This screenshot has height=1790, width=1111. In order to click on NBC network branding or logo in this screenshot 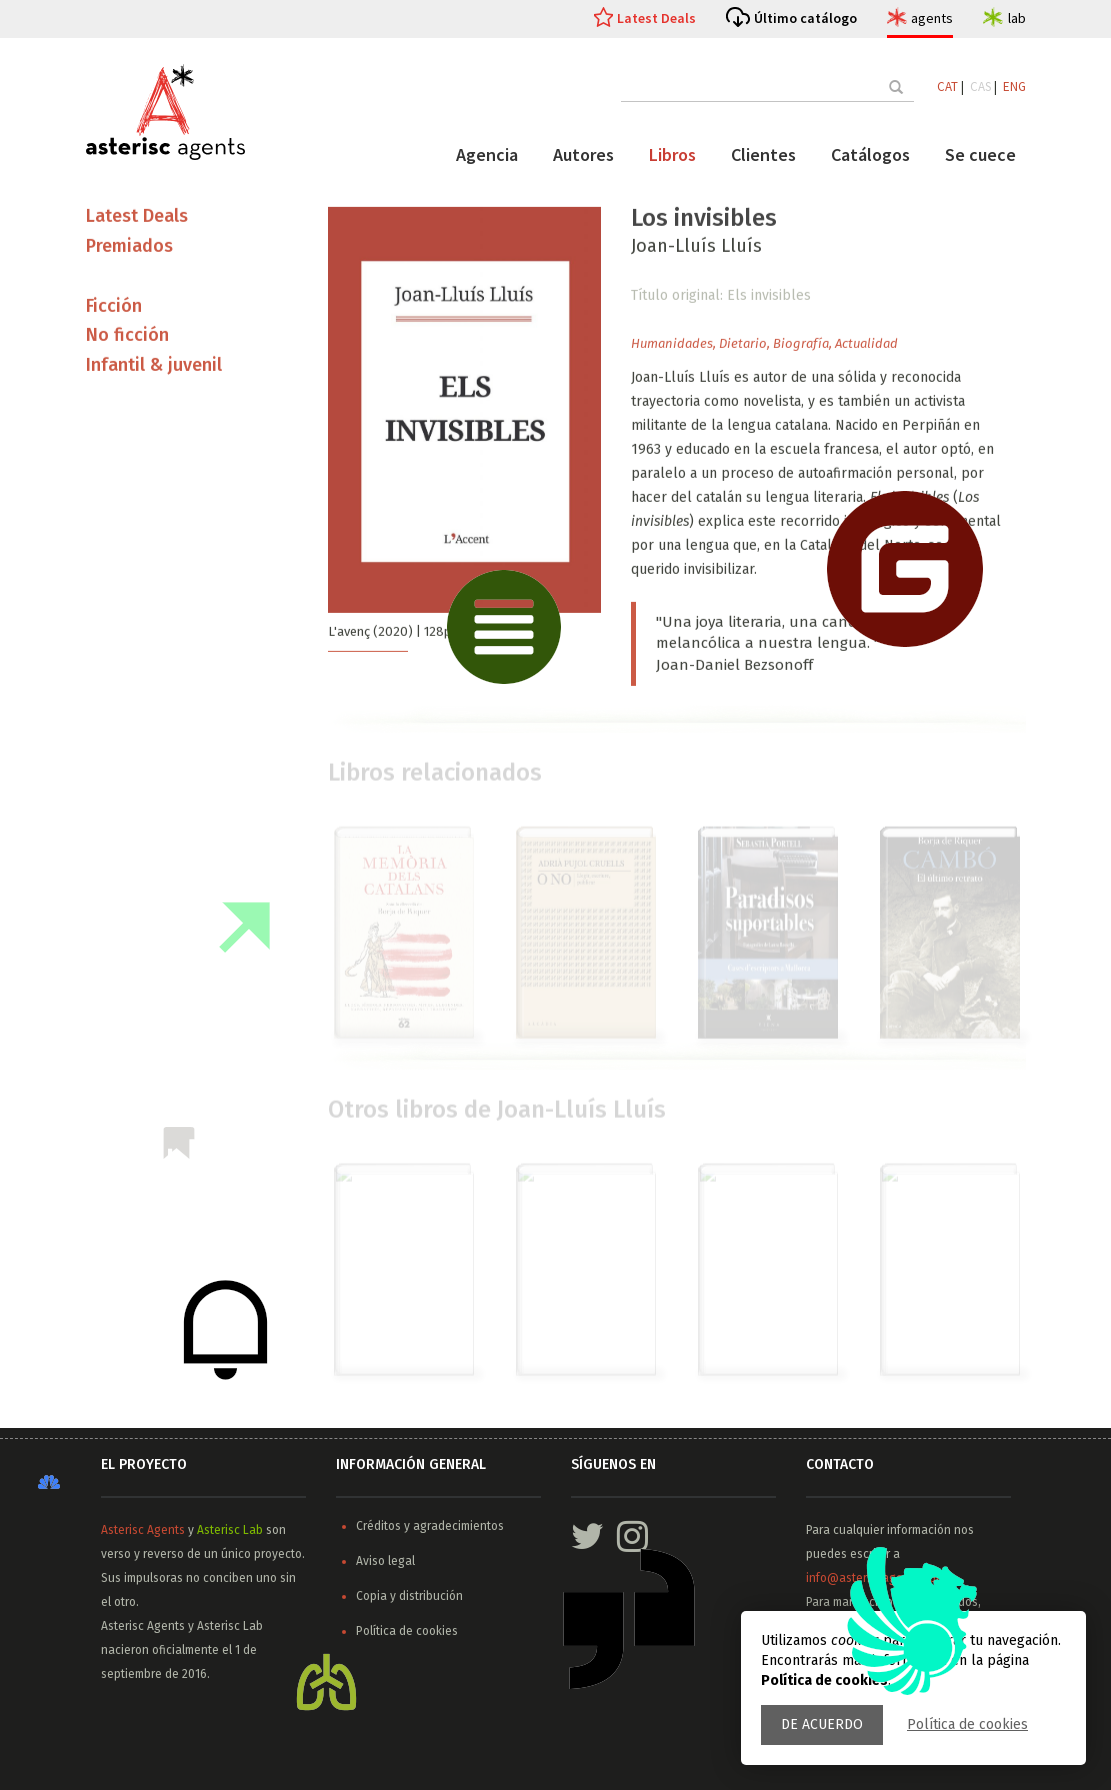, I will do `click(49, 1482)`.